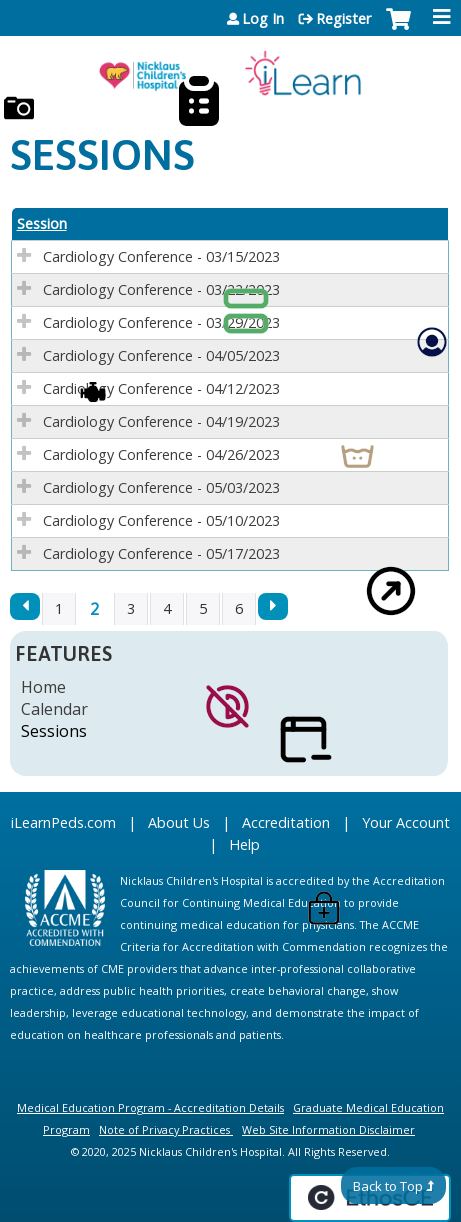 The image size is (461, 1222). Describe the element at coordinates (246, 311) in the screenshot. I see `switch to list view` at that location.